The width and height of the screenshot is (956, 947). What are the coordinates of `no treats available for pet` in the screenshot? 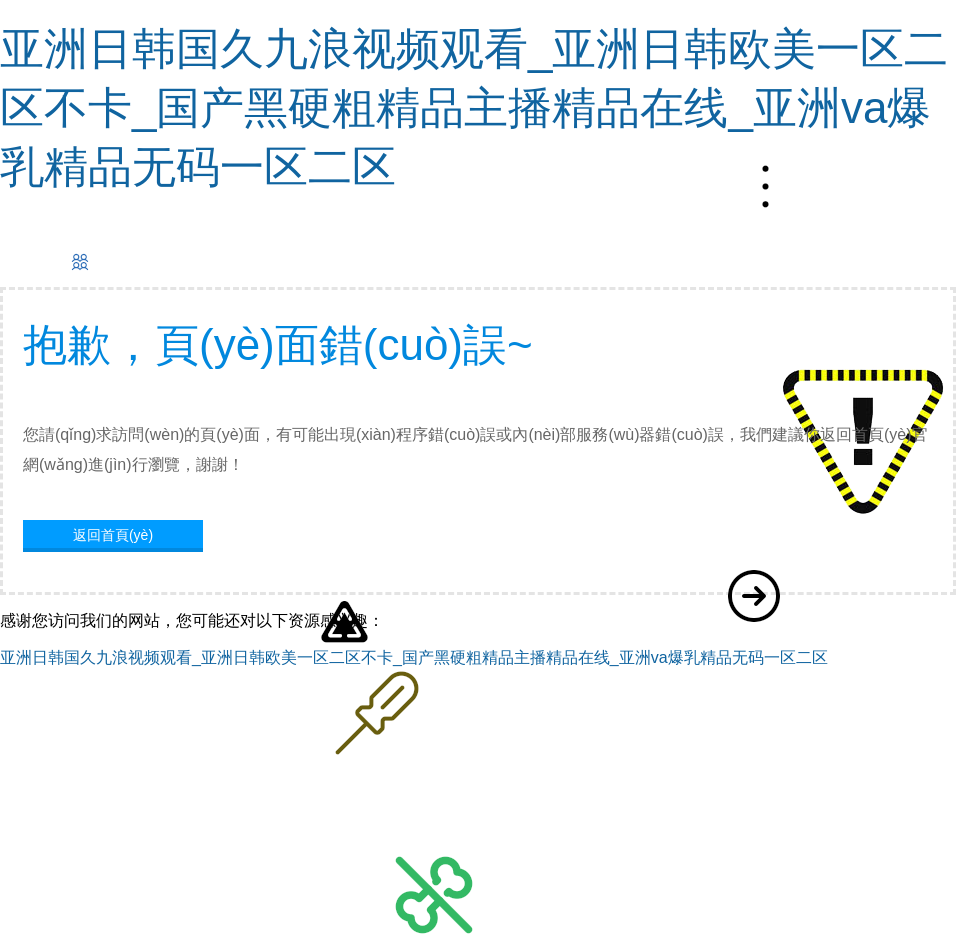 It's located at (434, 895).